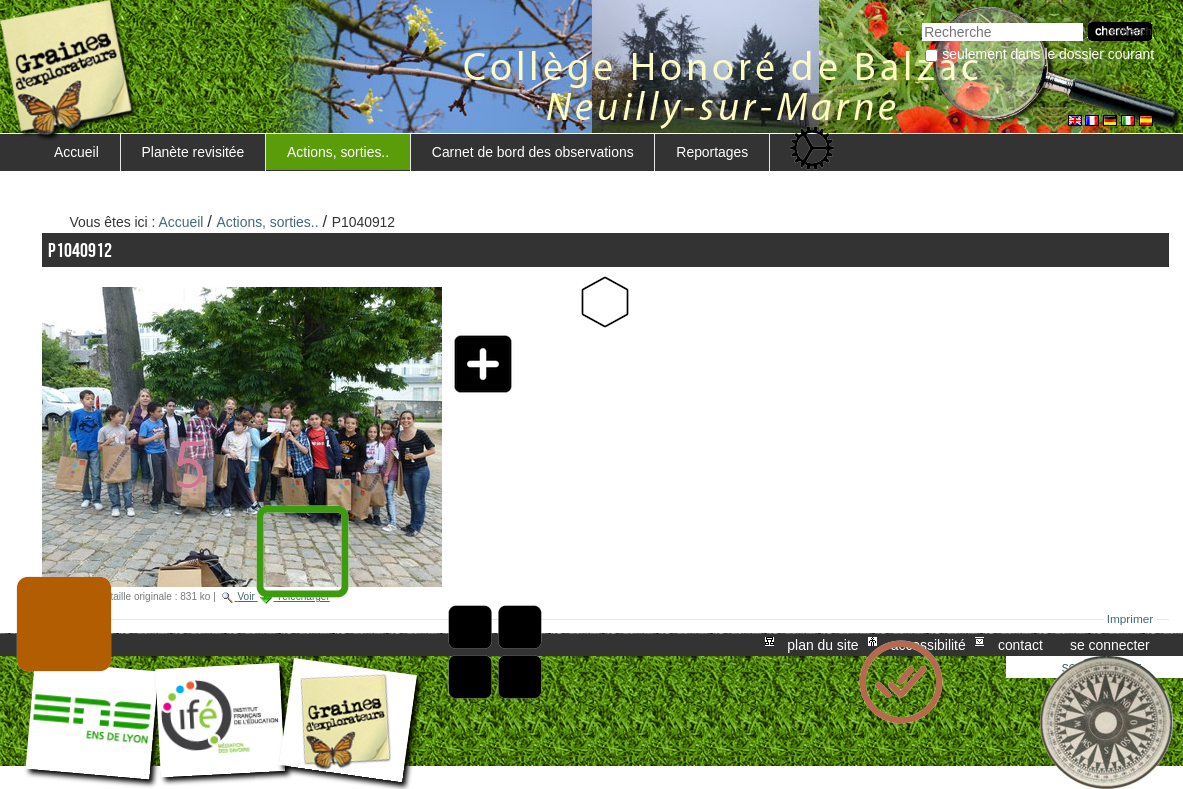 The height and width of the screenshot is (789, 1183). Describe the element at coordinates (495, 652) in the screenshot. I see `view items in grid layout` at that location.